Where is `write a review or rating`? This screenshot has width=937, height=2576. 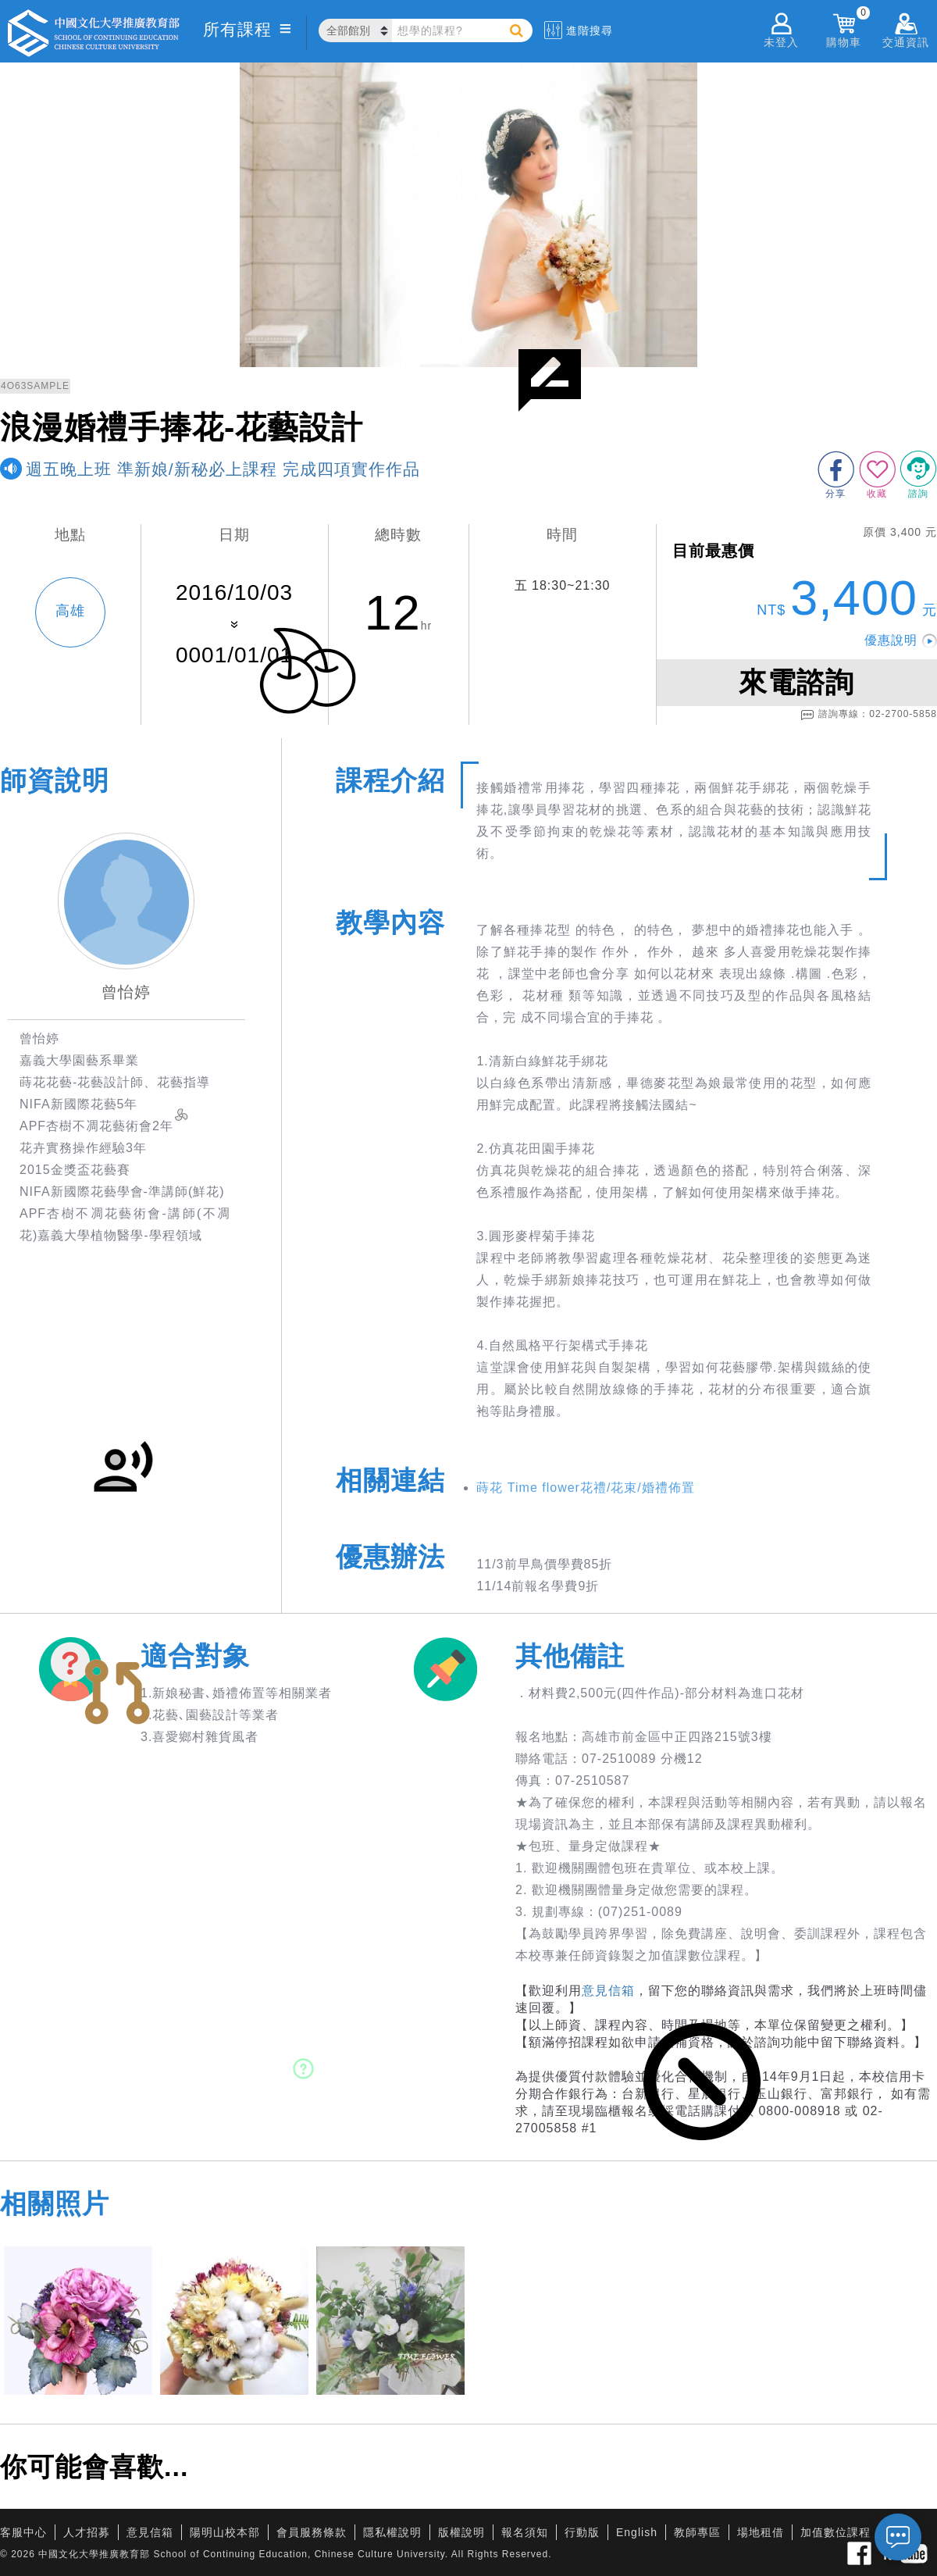
write a review or rating is located at coordinates (550, 380).